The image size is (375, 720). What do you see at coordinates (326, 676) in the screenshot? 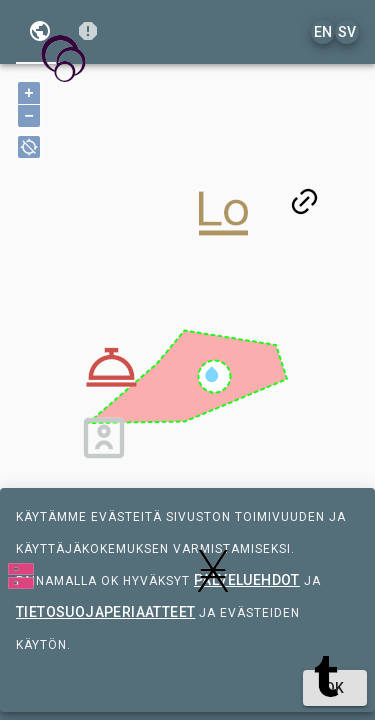
I see `open Tumblr app` at bounding box center [326, 676].